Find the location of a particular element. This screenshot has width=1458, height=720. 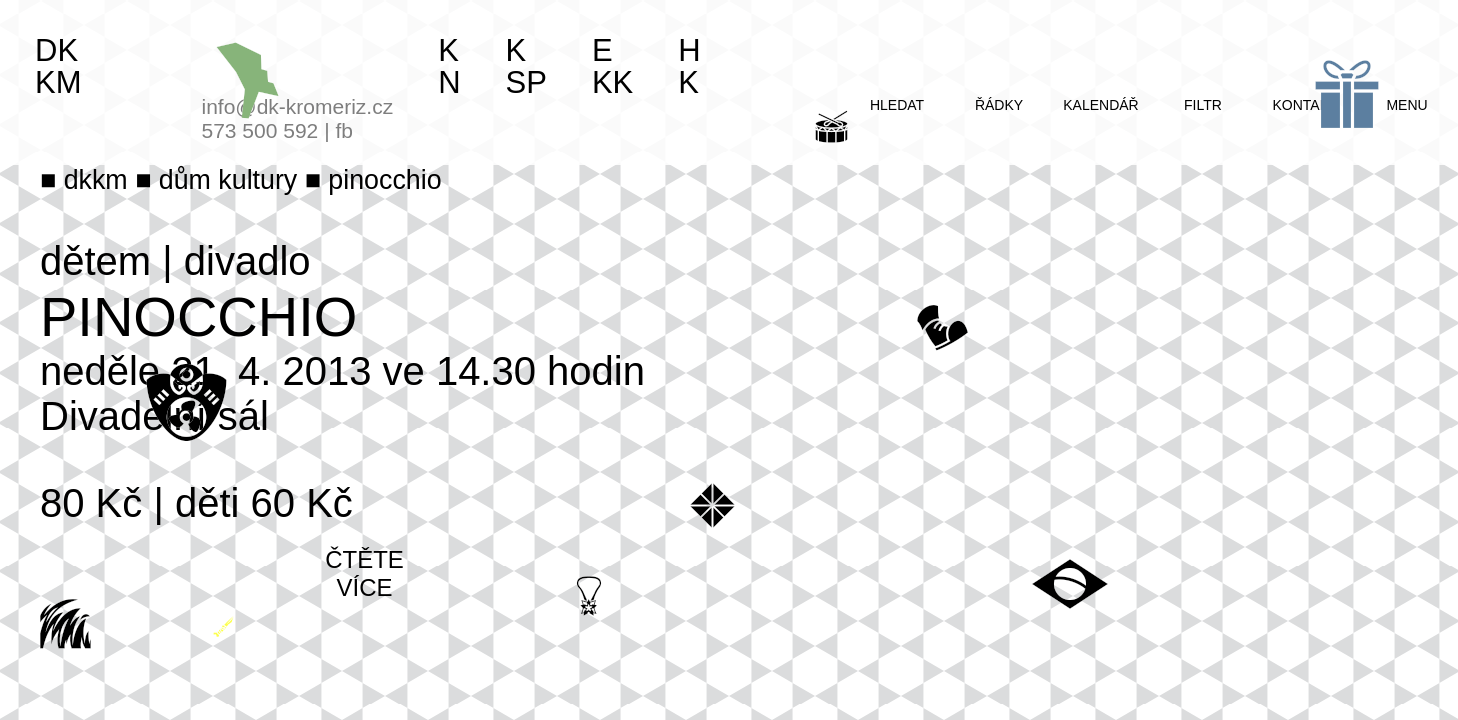

activate fire wave attack or ability is located at coordinates (65, 623).